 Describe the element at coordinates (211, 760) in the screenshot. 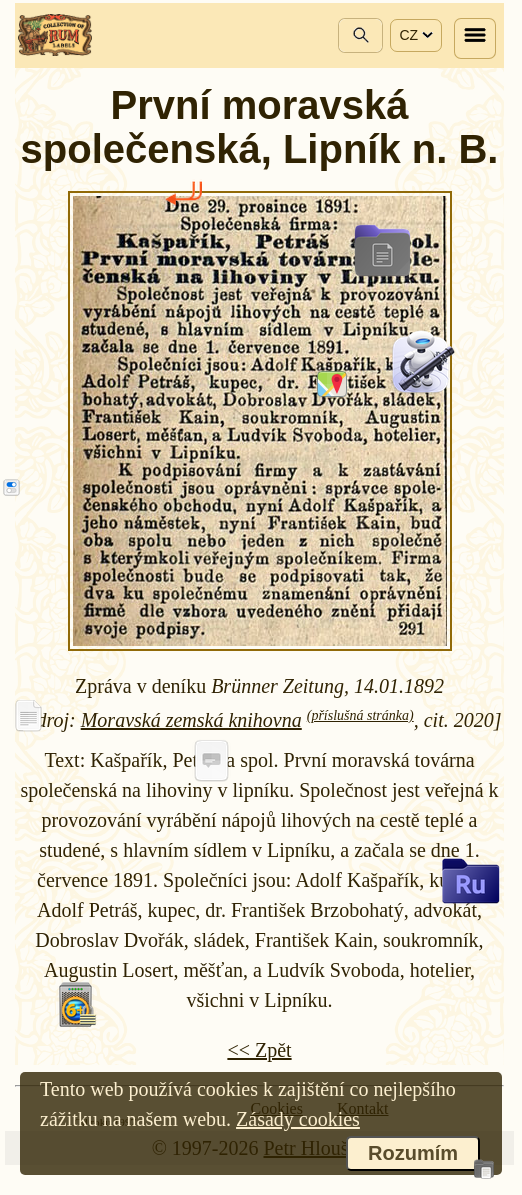

I see `a SAMI subtitle or caption file` at that location.